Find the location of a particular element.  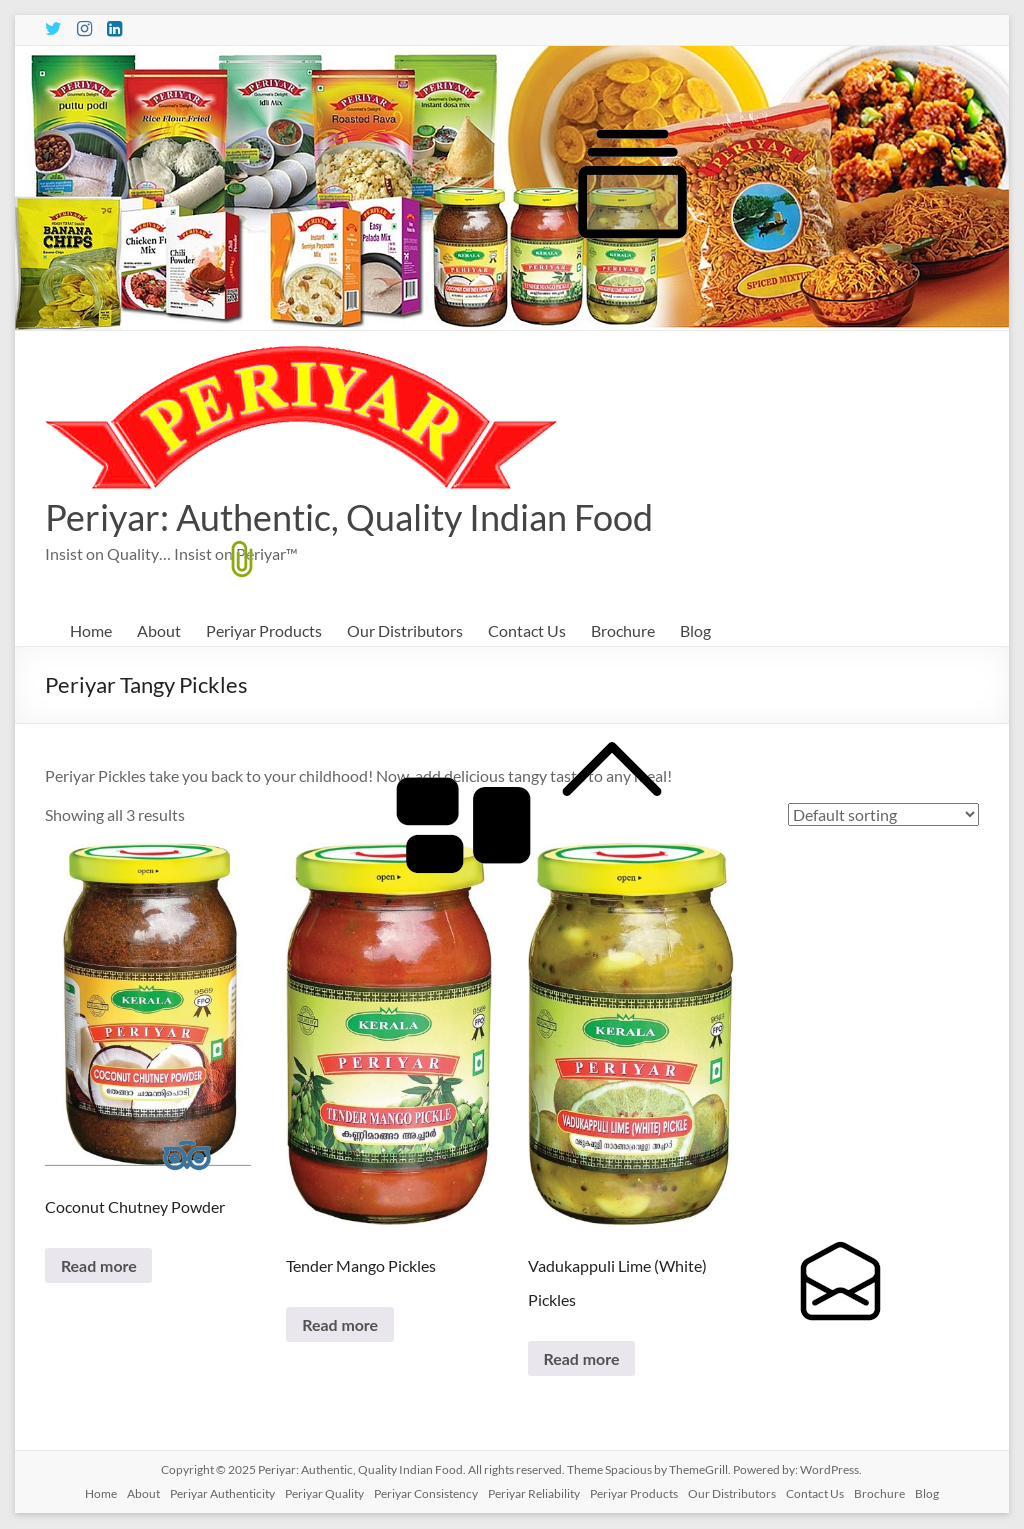

attach a file to your message is located at coordinates (242, 559).